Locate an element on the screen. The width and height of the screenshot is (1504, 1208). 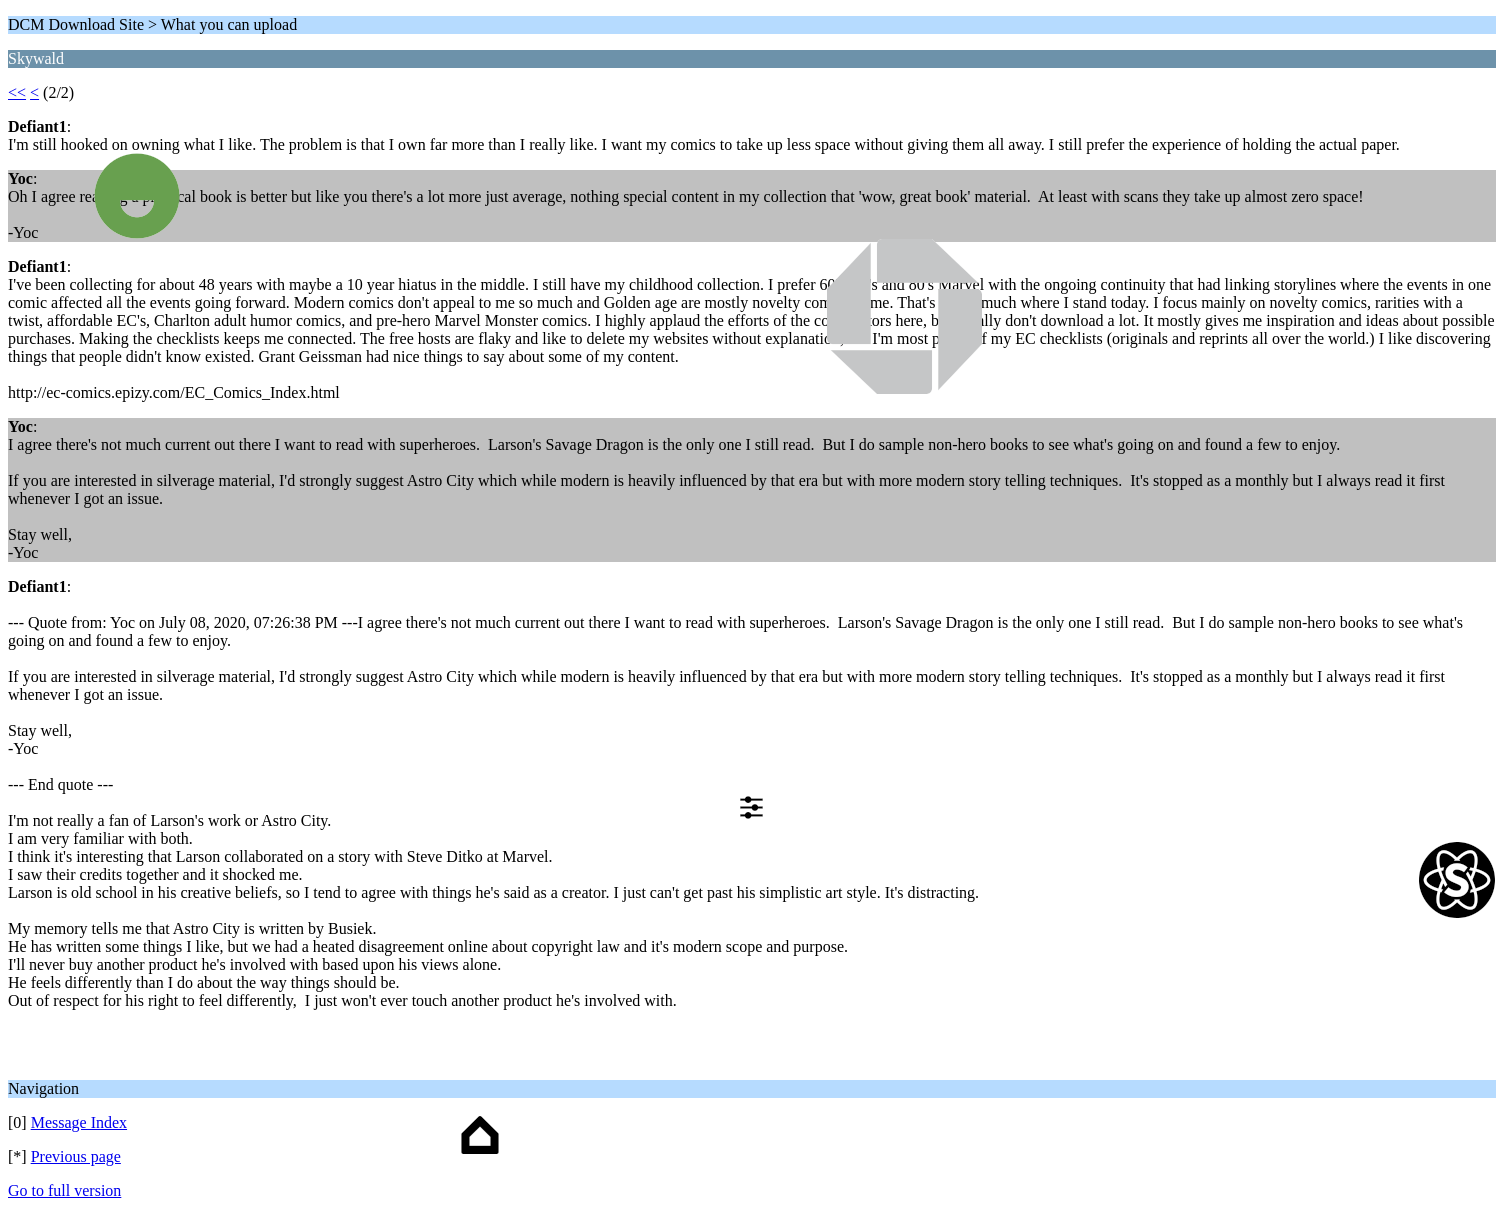
open google home app is located at coordinates (480, 1135).